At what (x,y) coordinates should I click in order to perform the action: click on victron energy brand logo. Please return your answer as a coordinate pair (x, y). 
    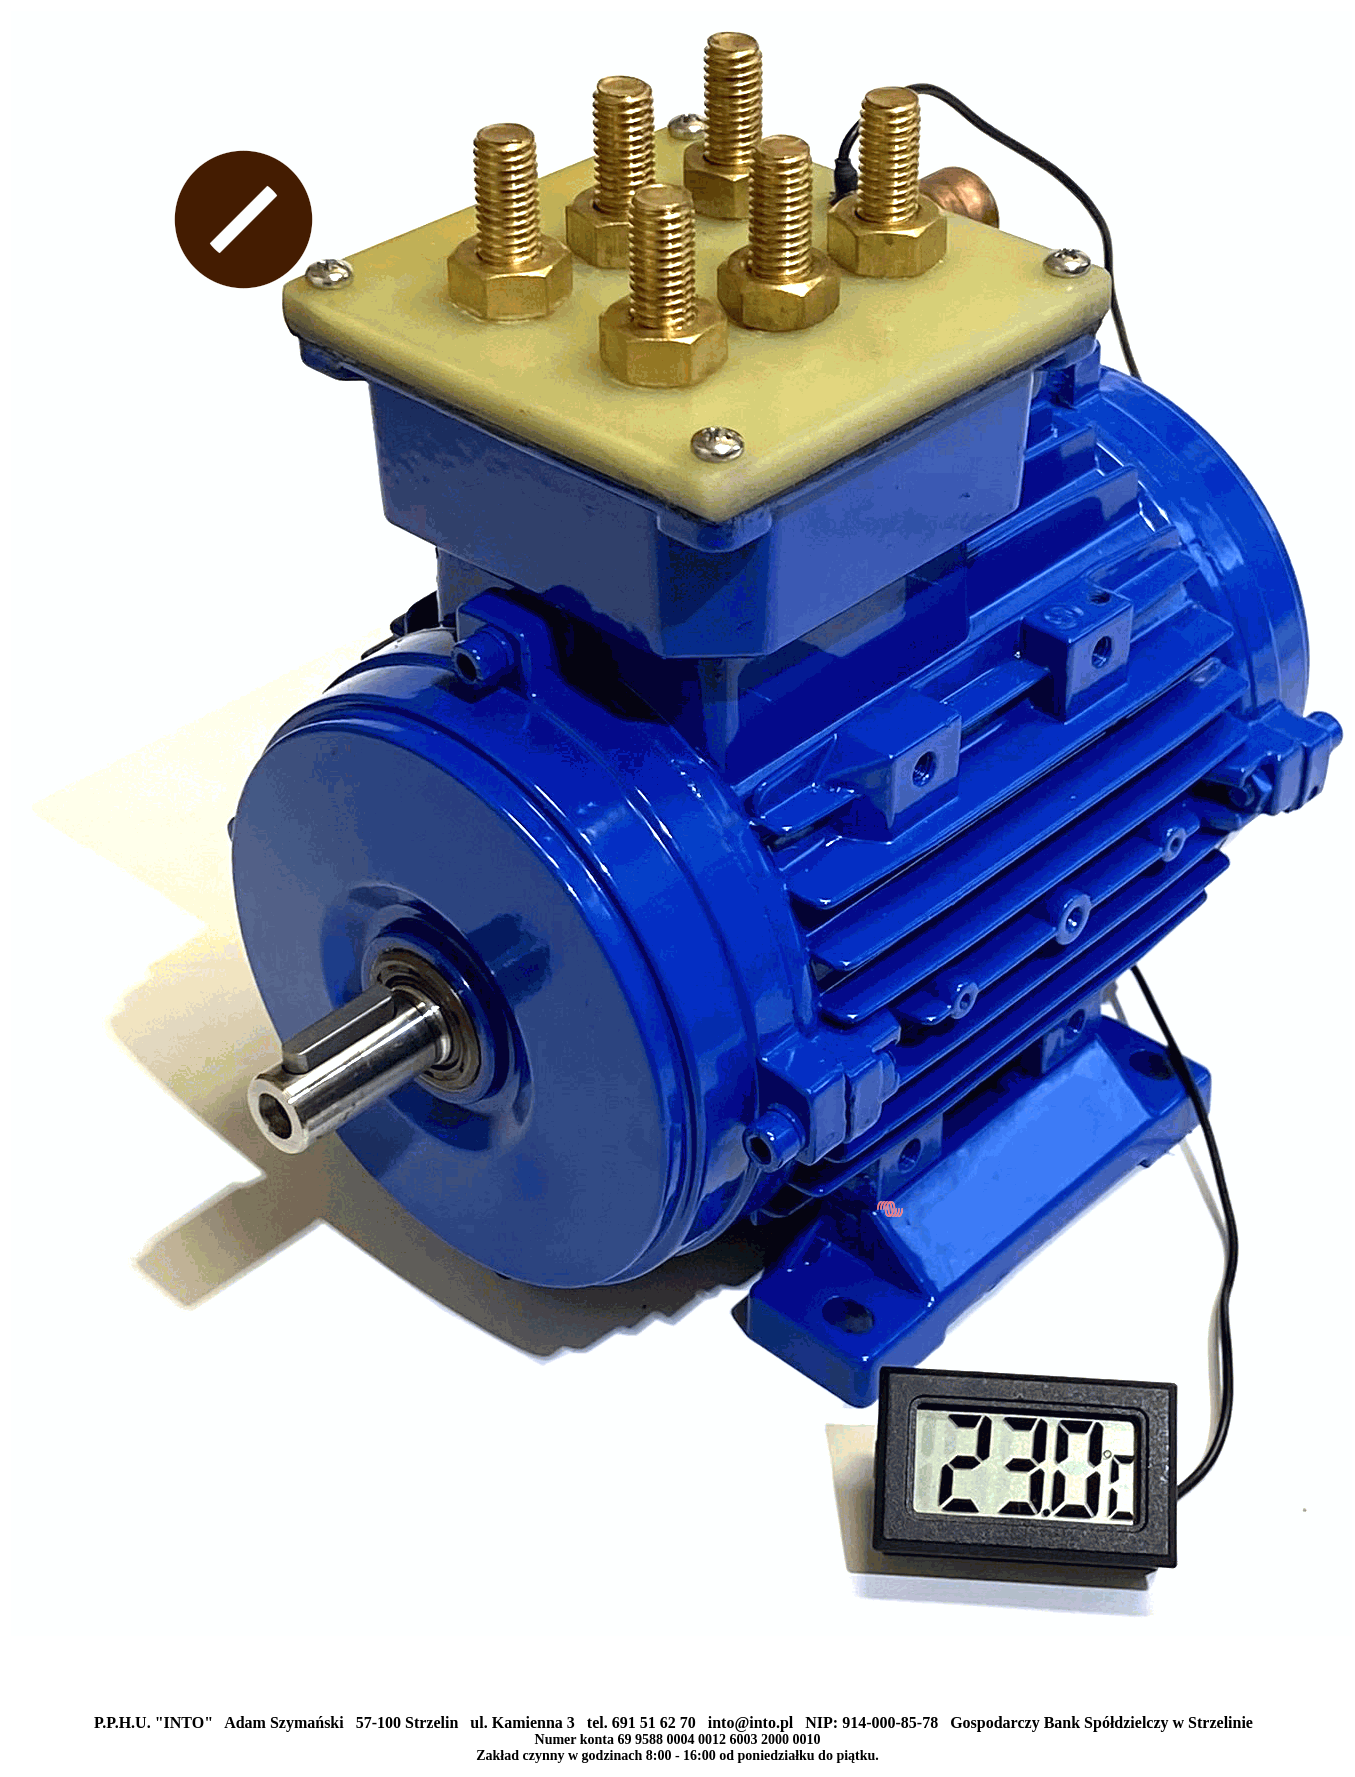
    Looking at the image, I should click on (890, 1209).